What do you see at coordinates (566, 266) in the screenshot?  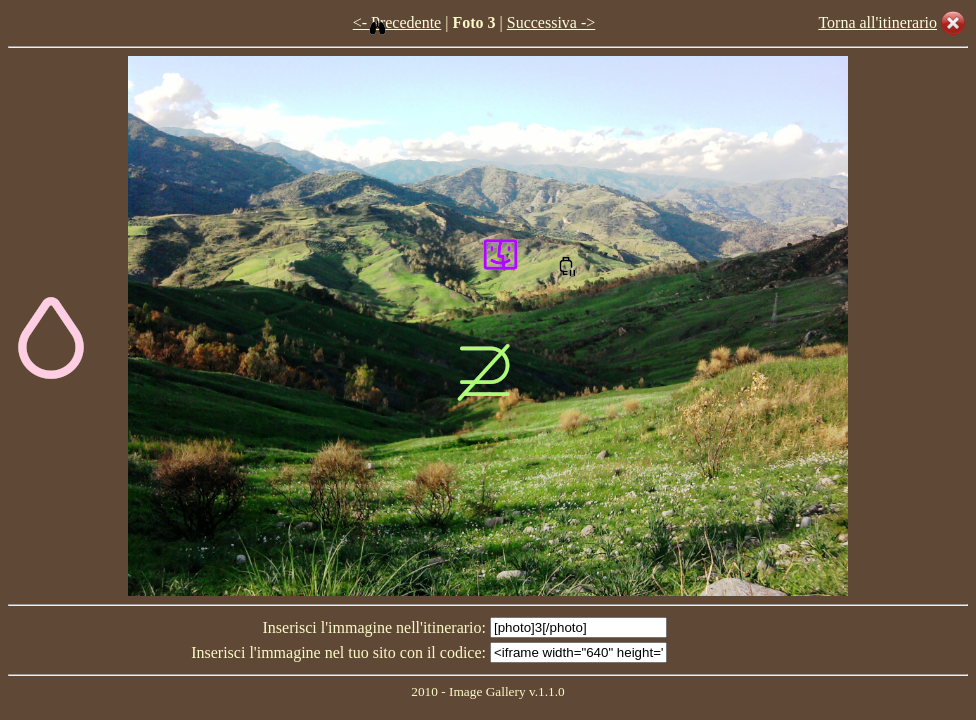 I see `pause activity tracking on smartwatch` at bounding box center [566, 266].